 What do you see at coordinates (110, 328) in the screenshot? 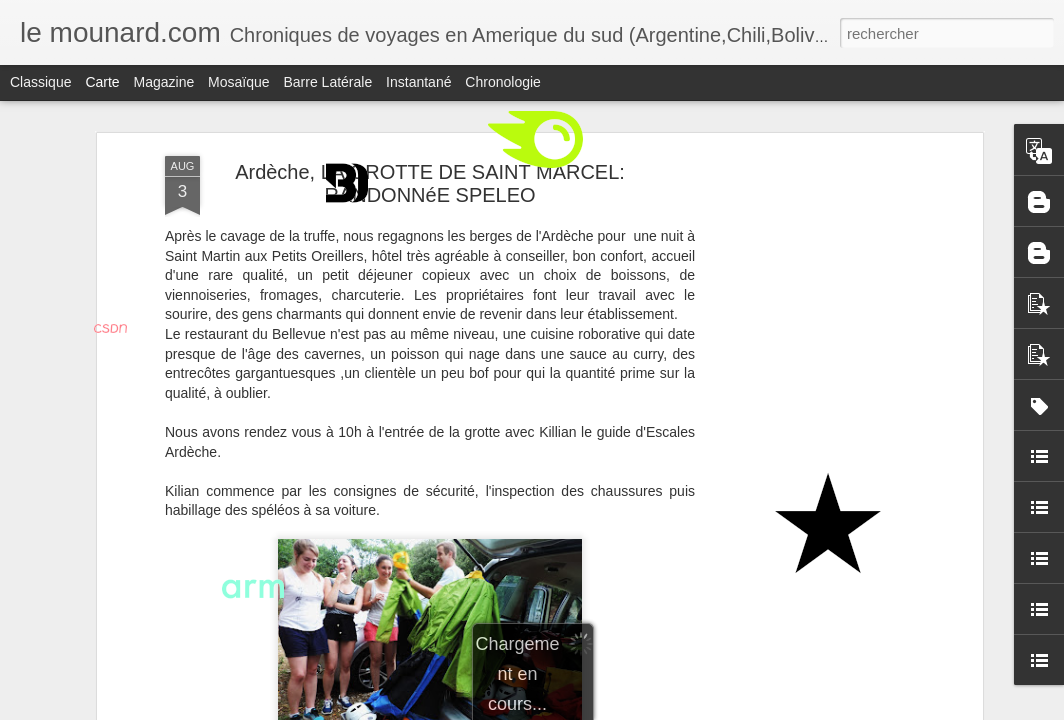
I see `visit CSDN developer community` at bounding box center [110, 328].